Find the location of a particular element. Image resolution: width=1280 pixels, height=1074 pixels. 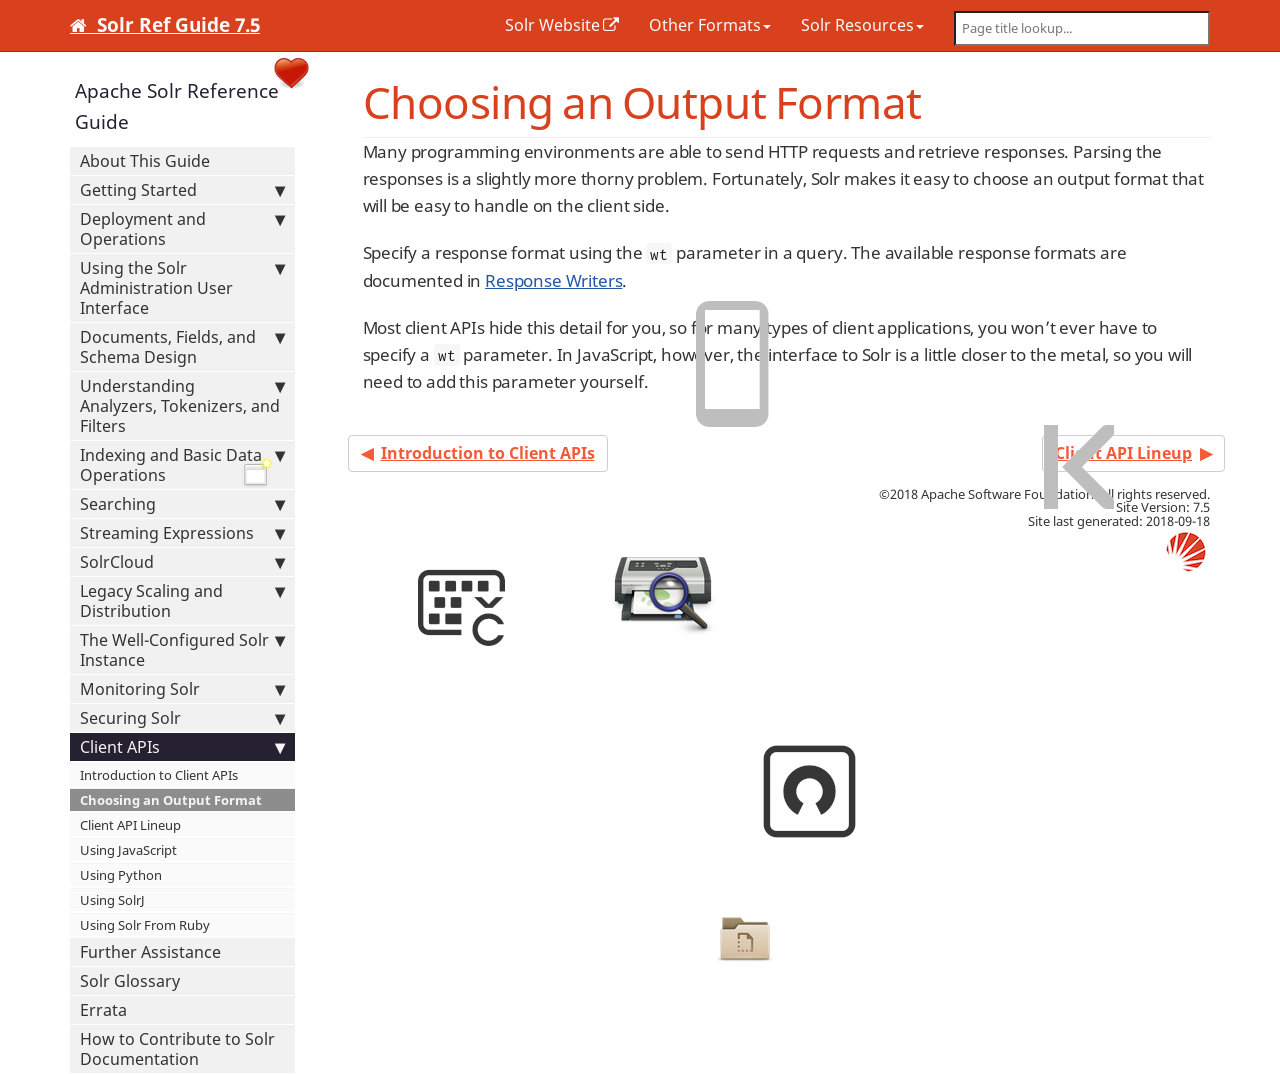

access your templates folder is located at coordinates (745, 941).